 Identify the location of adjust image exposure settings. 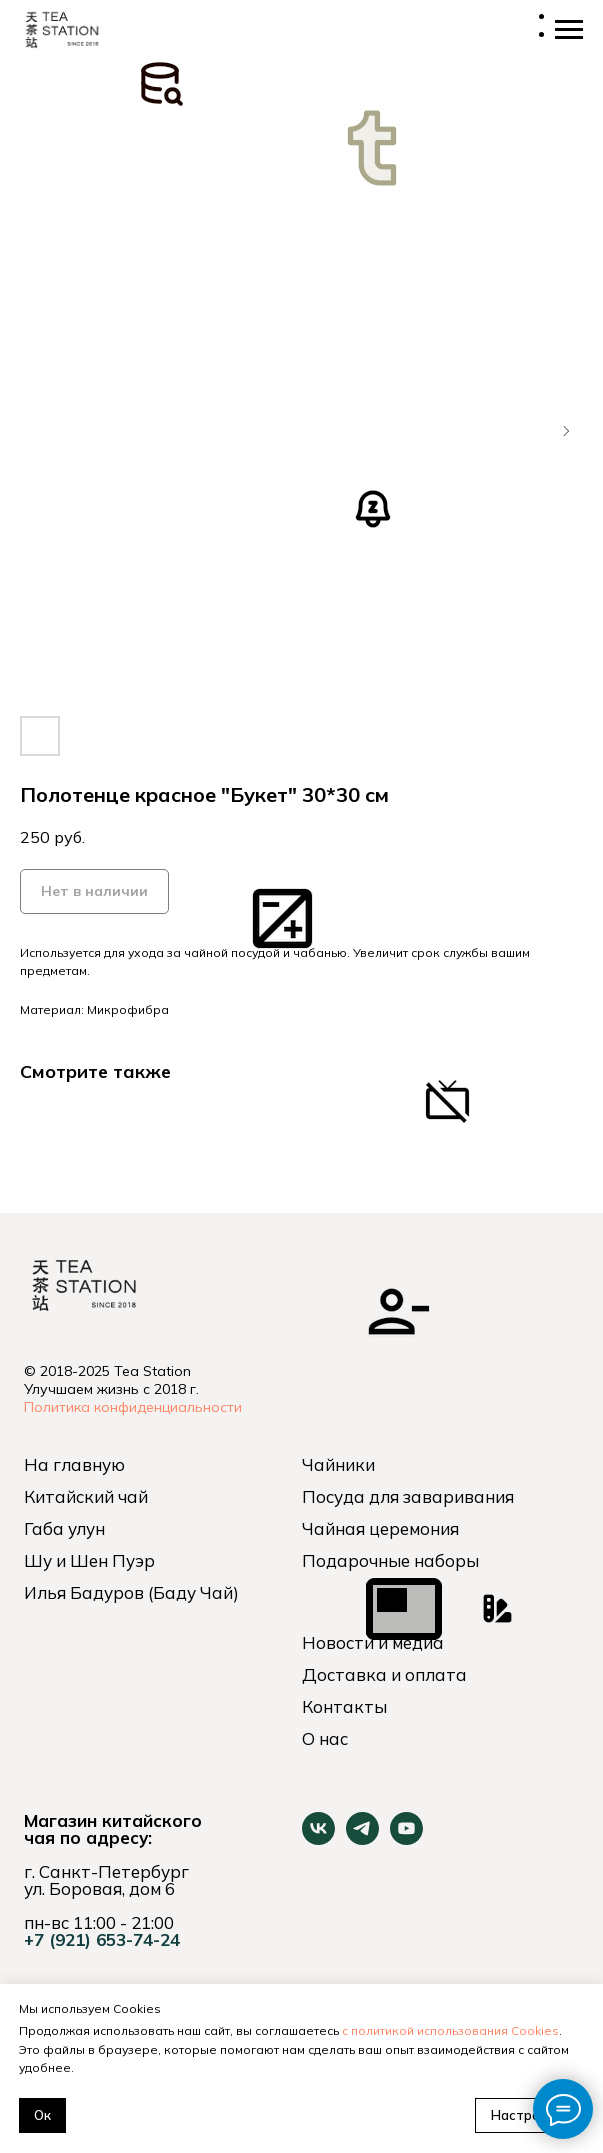
(282, 918).